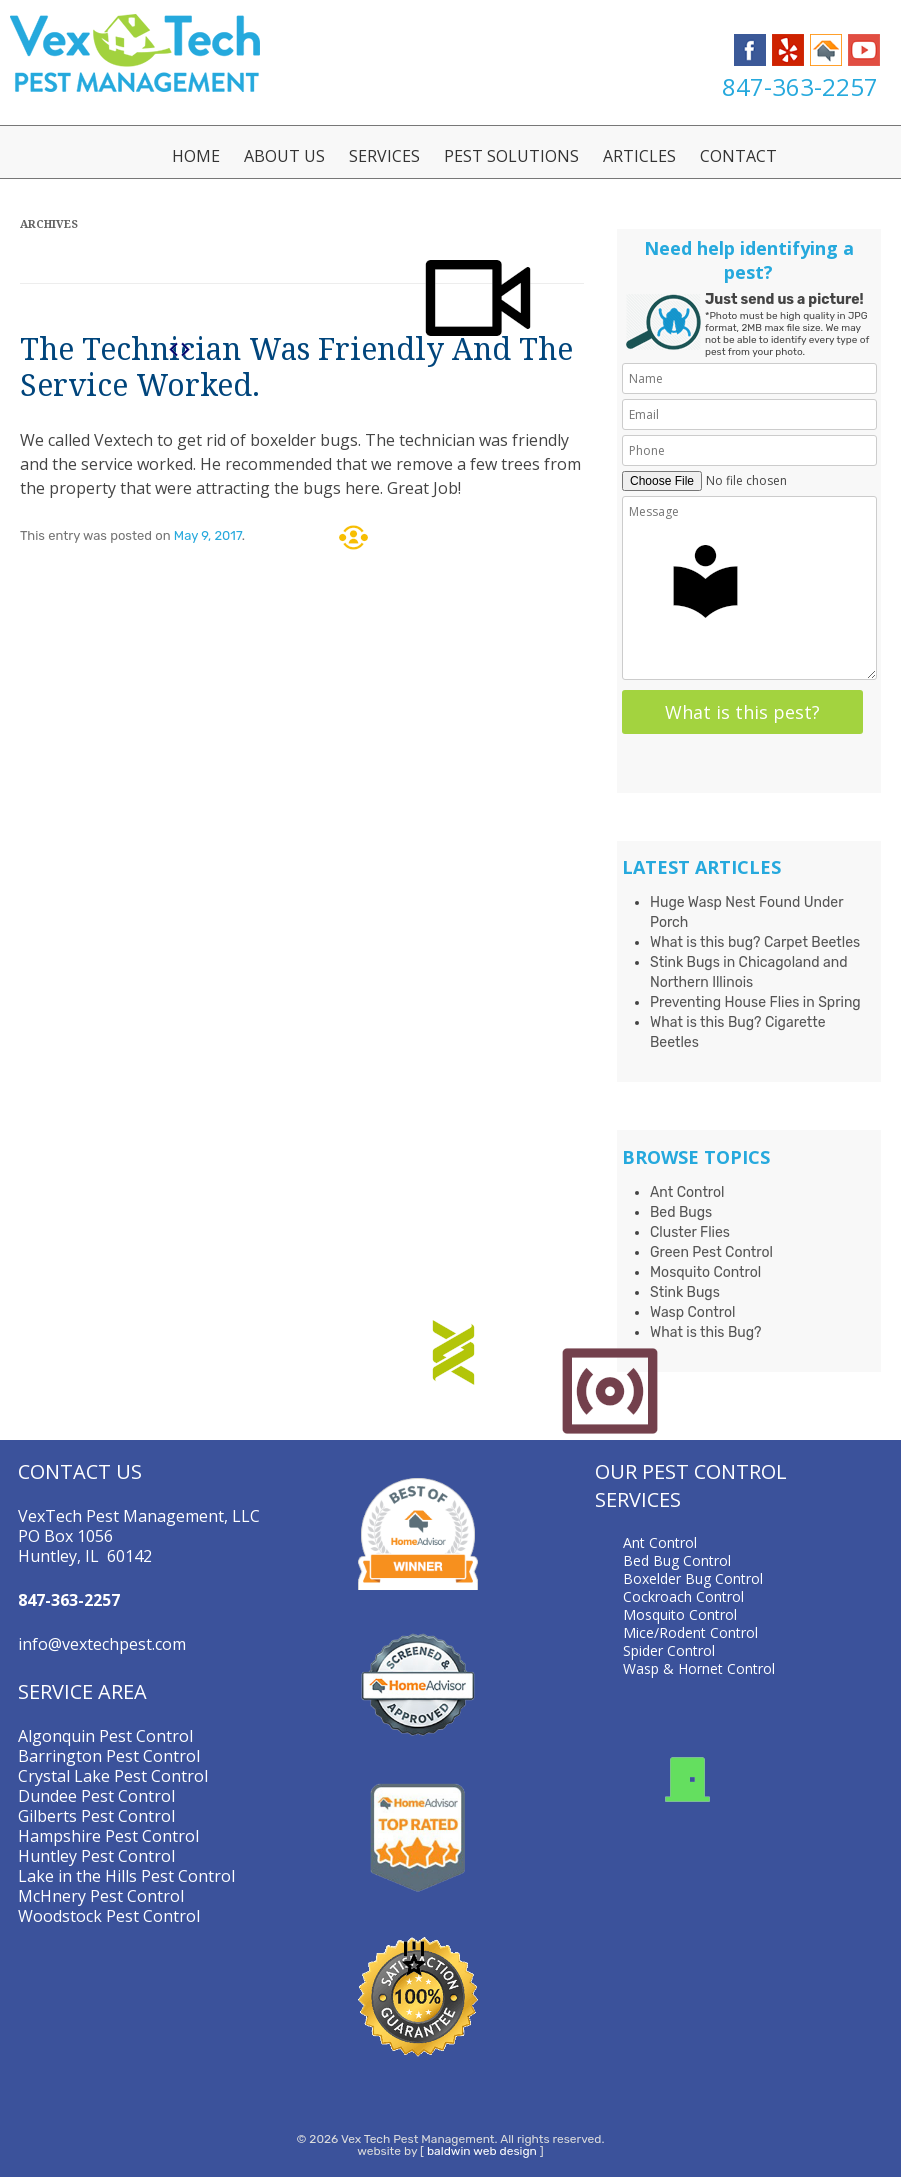 This screenshot has height=2177, width=901. What do you see at coordinates (353, 537) in the screenshot?
I see `view community members` at bounding box center [353, 537].